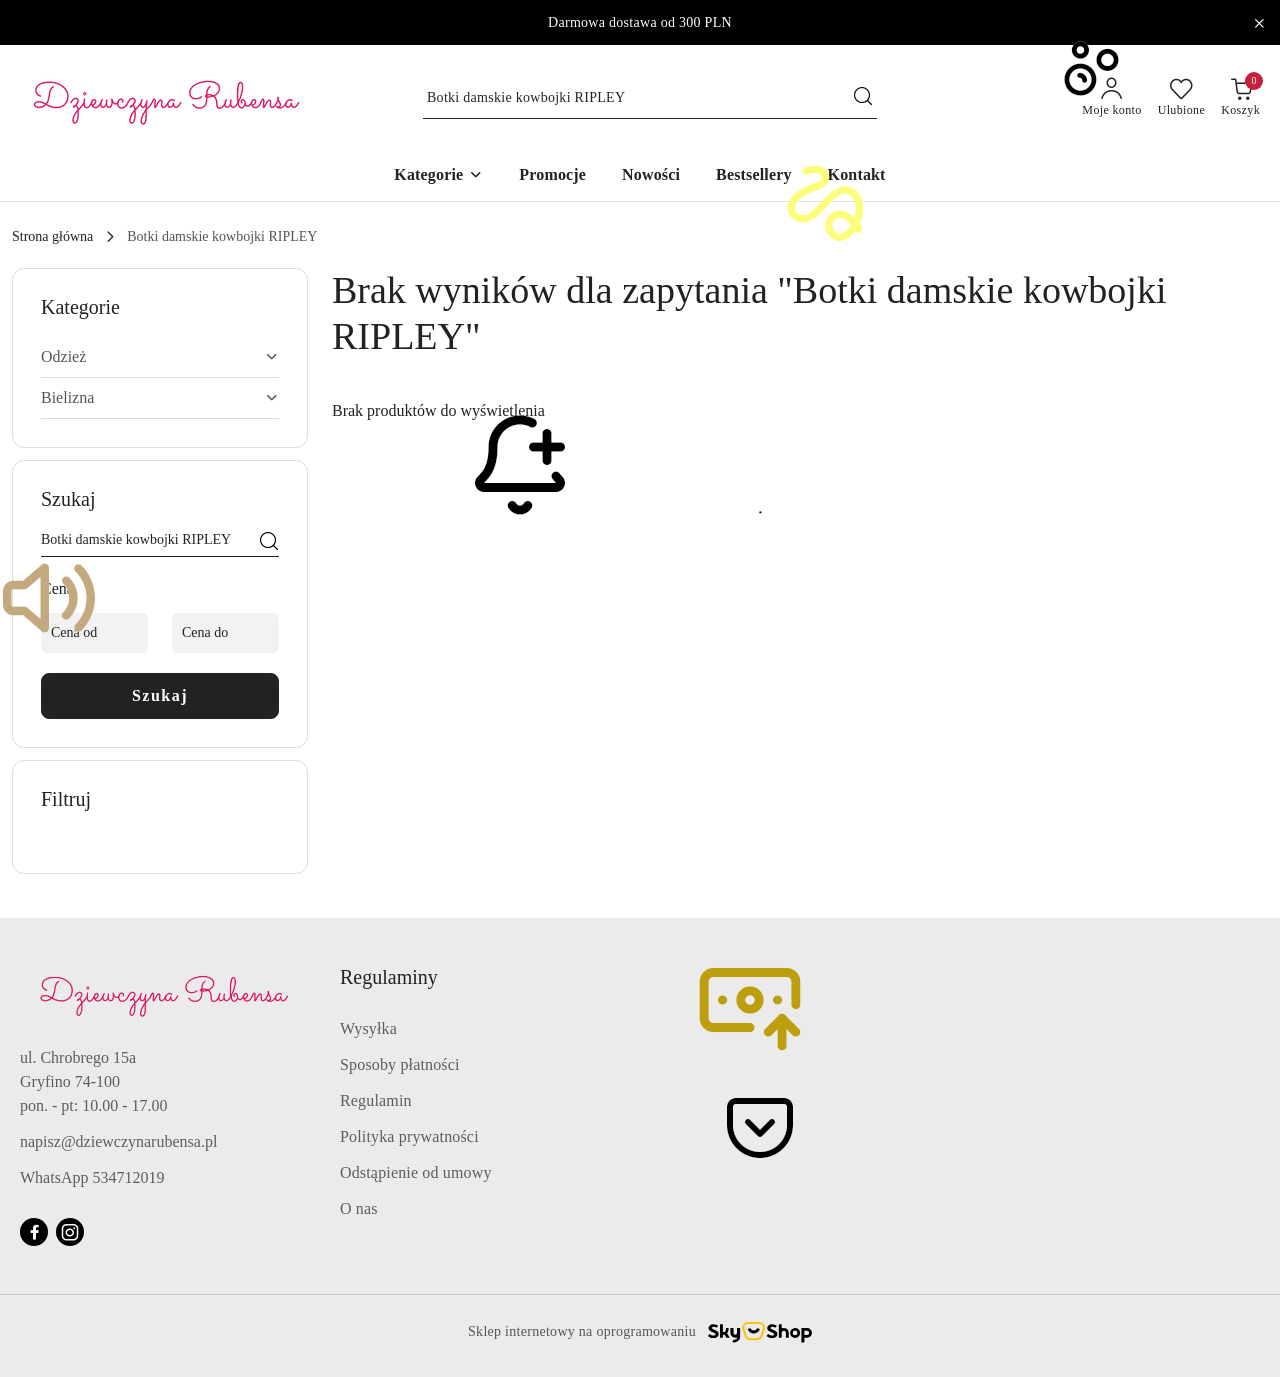 The image size is (1280, 1377). I want to click on save to pocket for later reading, so click(760, 1128).